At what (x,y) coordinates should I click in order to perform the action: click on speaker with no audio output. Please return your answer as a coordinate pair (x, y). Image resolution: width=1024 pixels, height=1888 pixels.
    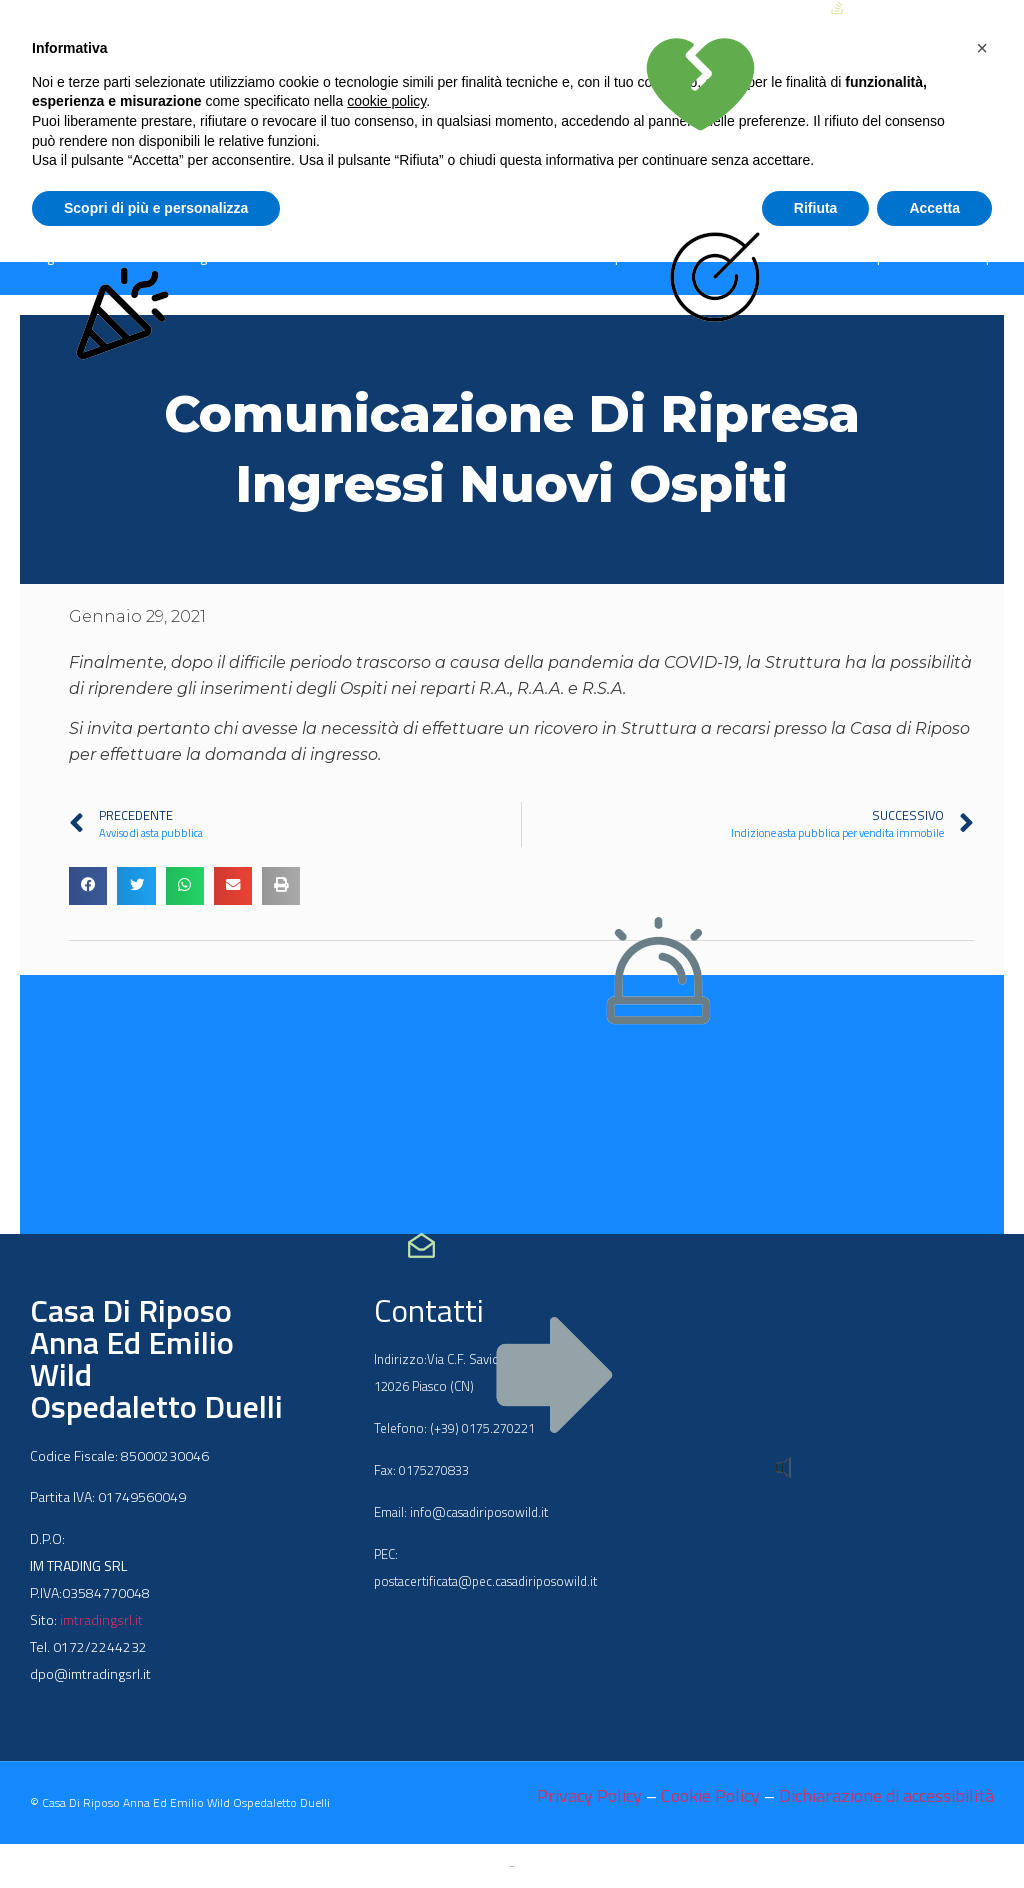
    Looking at the image, I should click on (787, 1467).